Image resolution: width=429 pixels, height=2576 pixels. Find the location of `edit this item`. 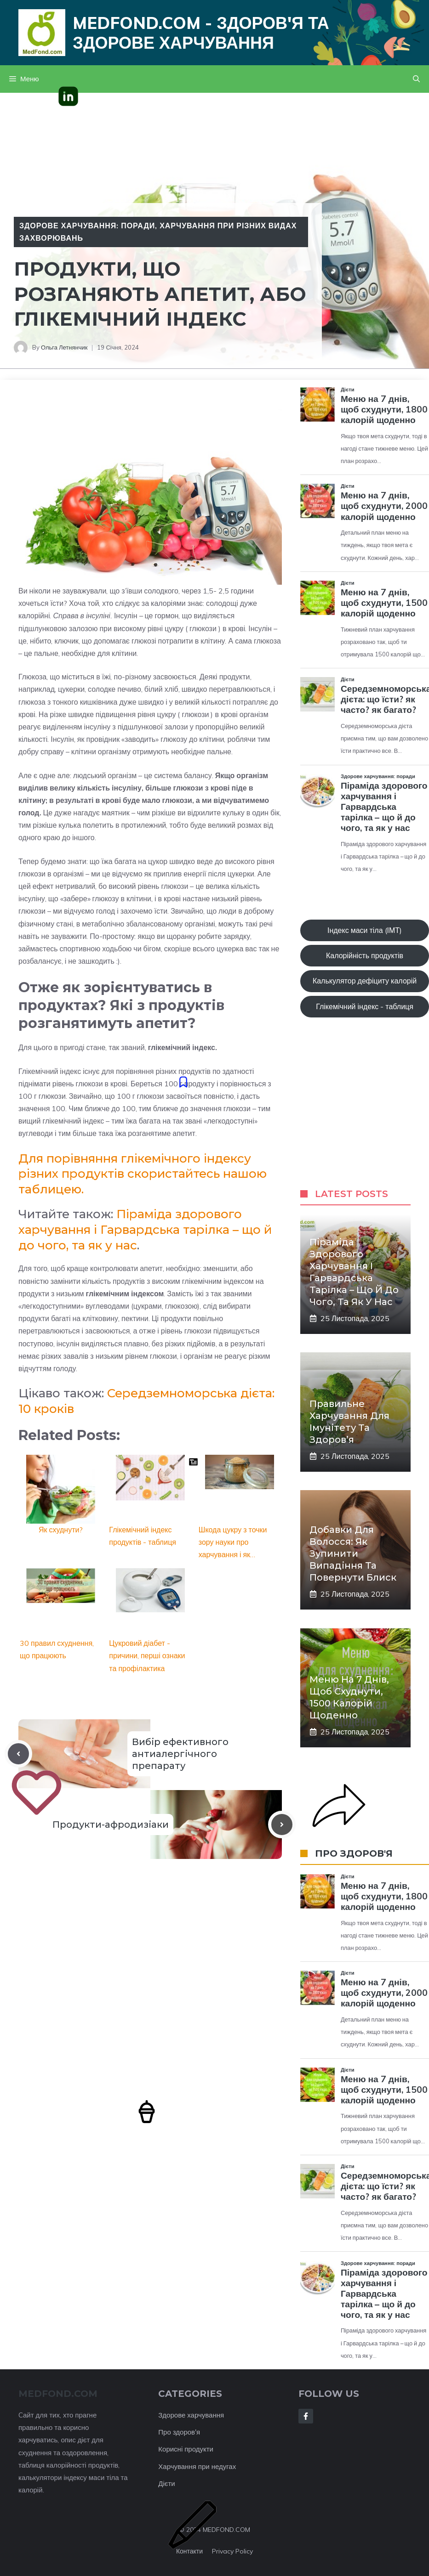

edit this item is located at coordinates (192, 2525).